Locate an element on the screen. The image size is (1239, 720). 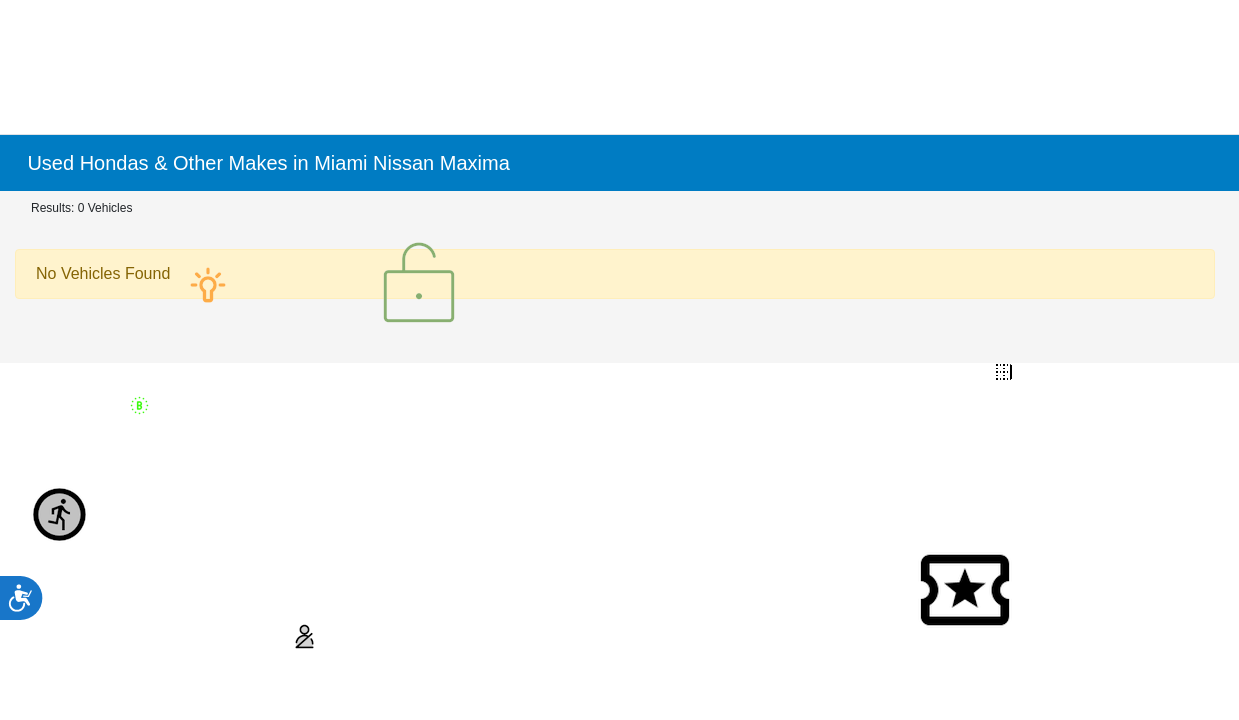
unlock or access secured content is located at coordinates (419, 287).